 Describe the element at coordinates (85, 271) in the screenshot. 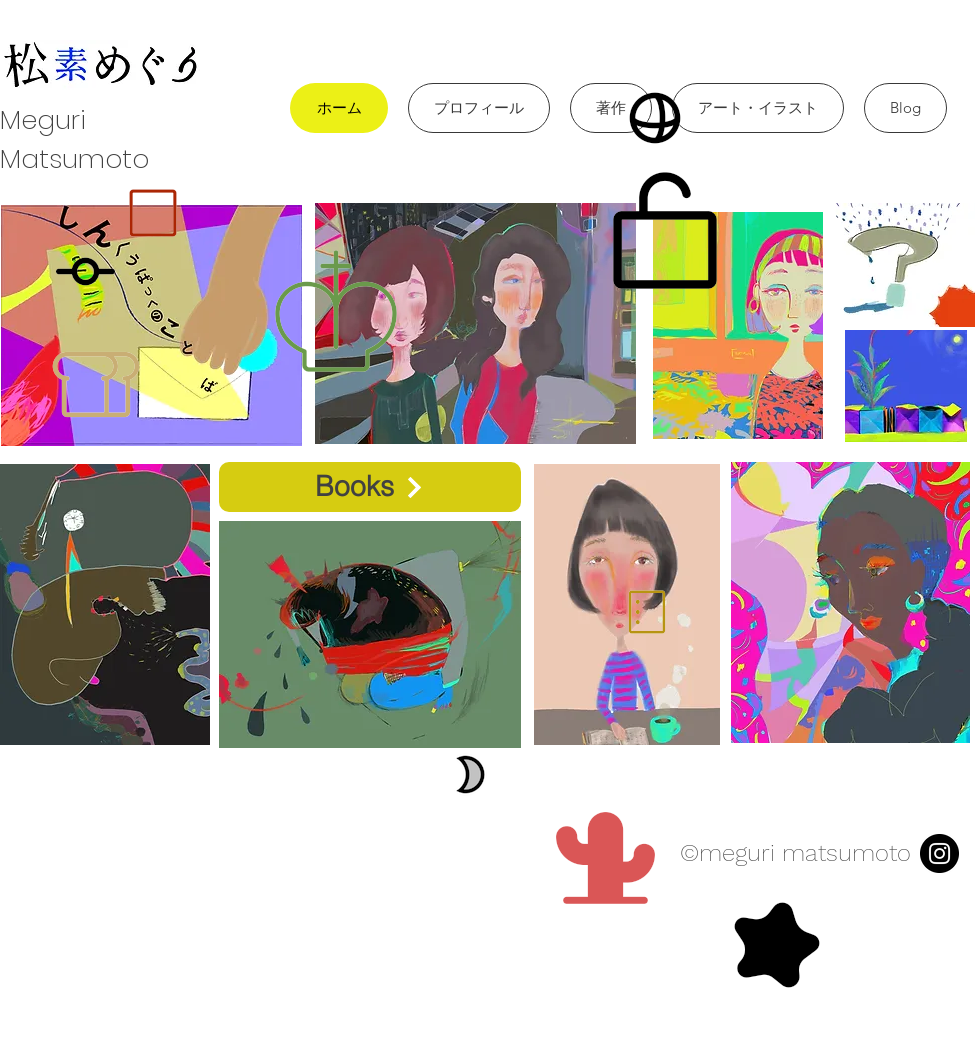

I see `view commit history` at that location.